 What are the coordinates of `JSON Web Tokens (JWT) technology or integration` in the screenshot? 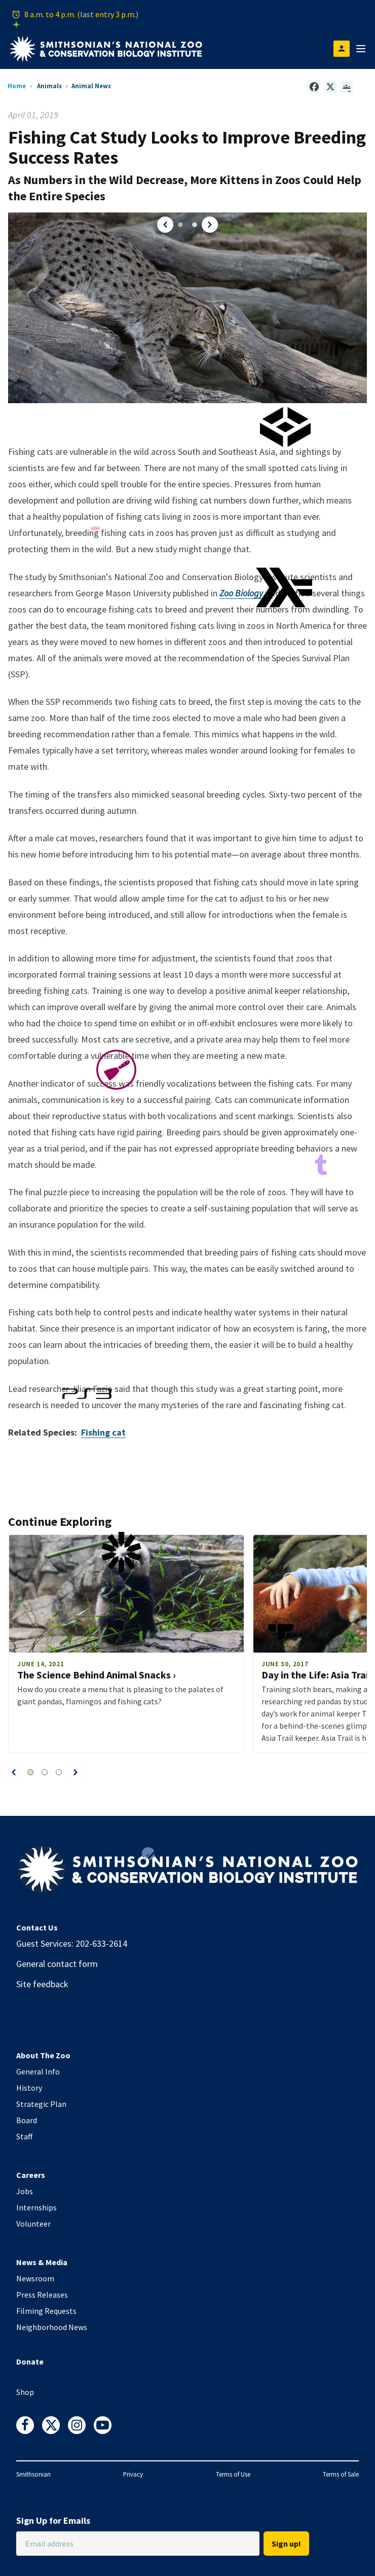 It's located at (121, 1552).